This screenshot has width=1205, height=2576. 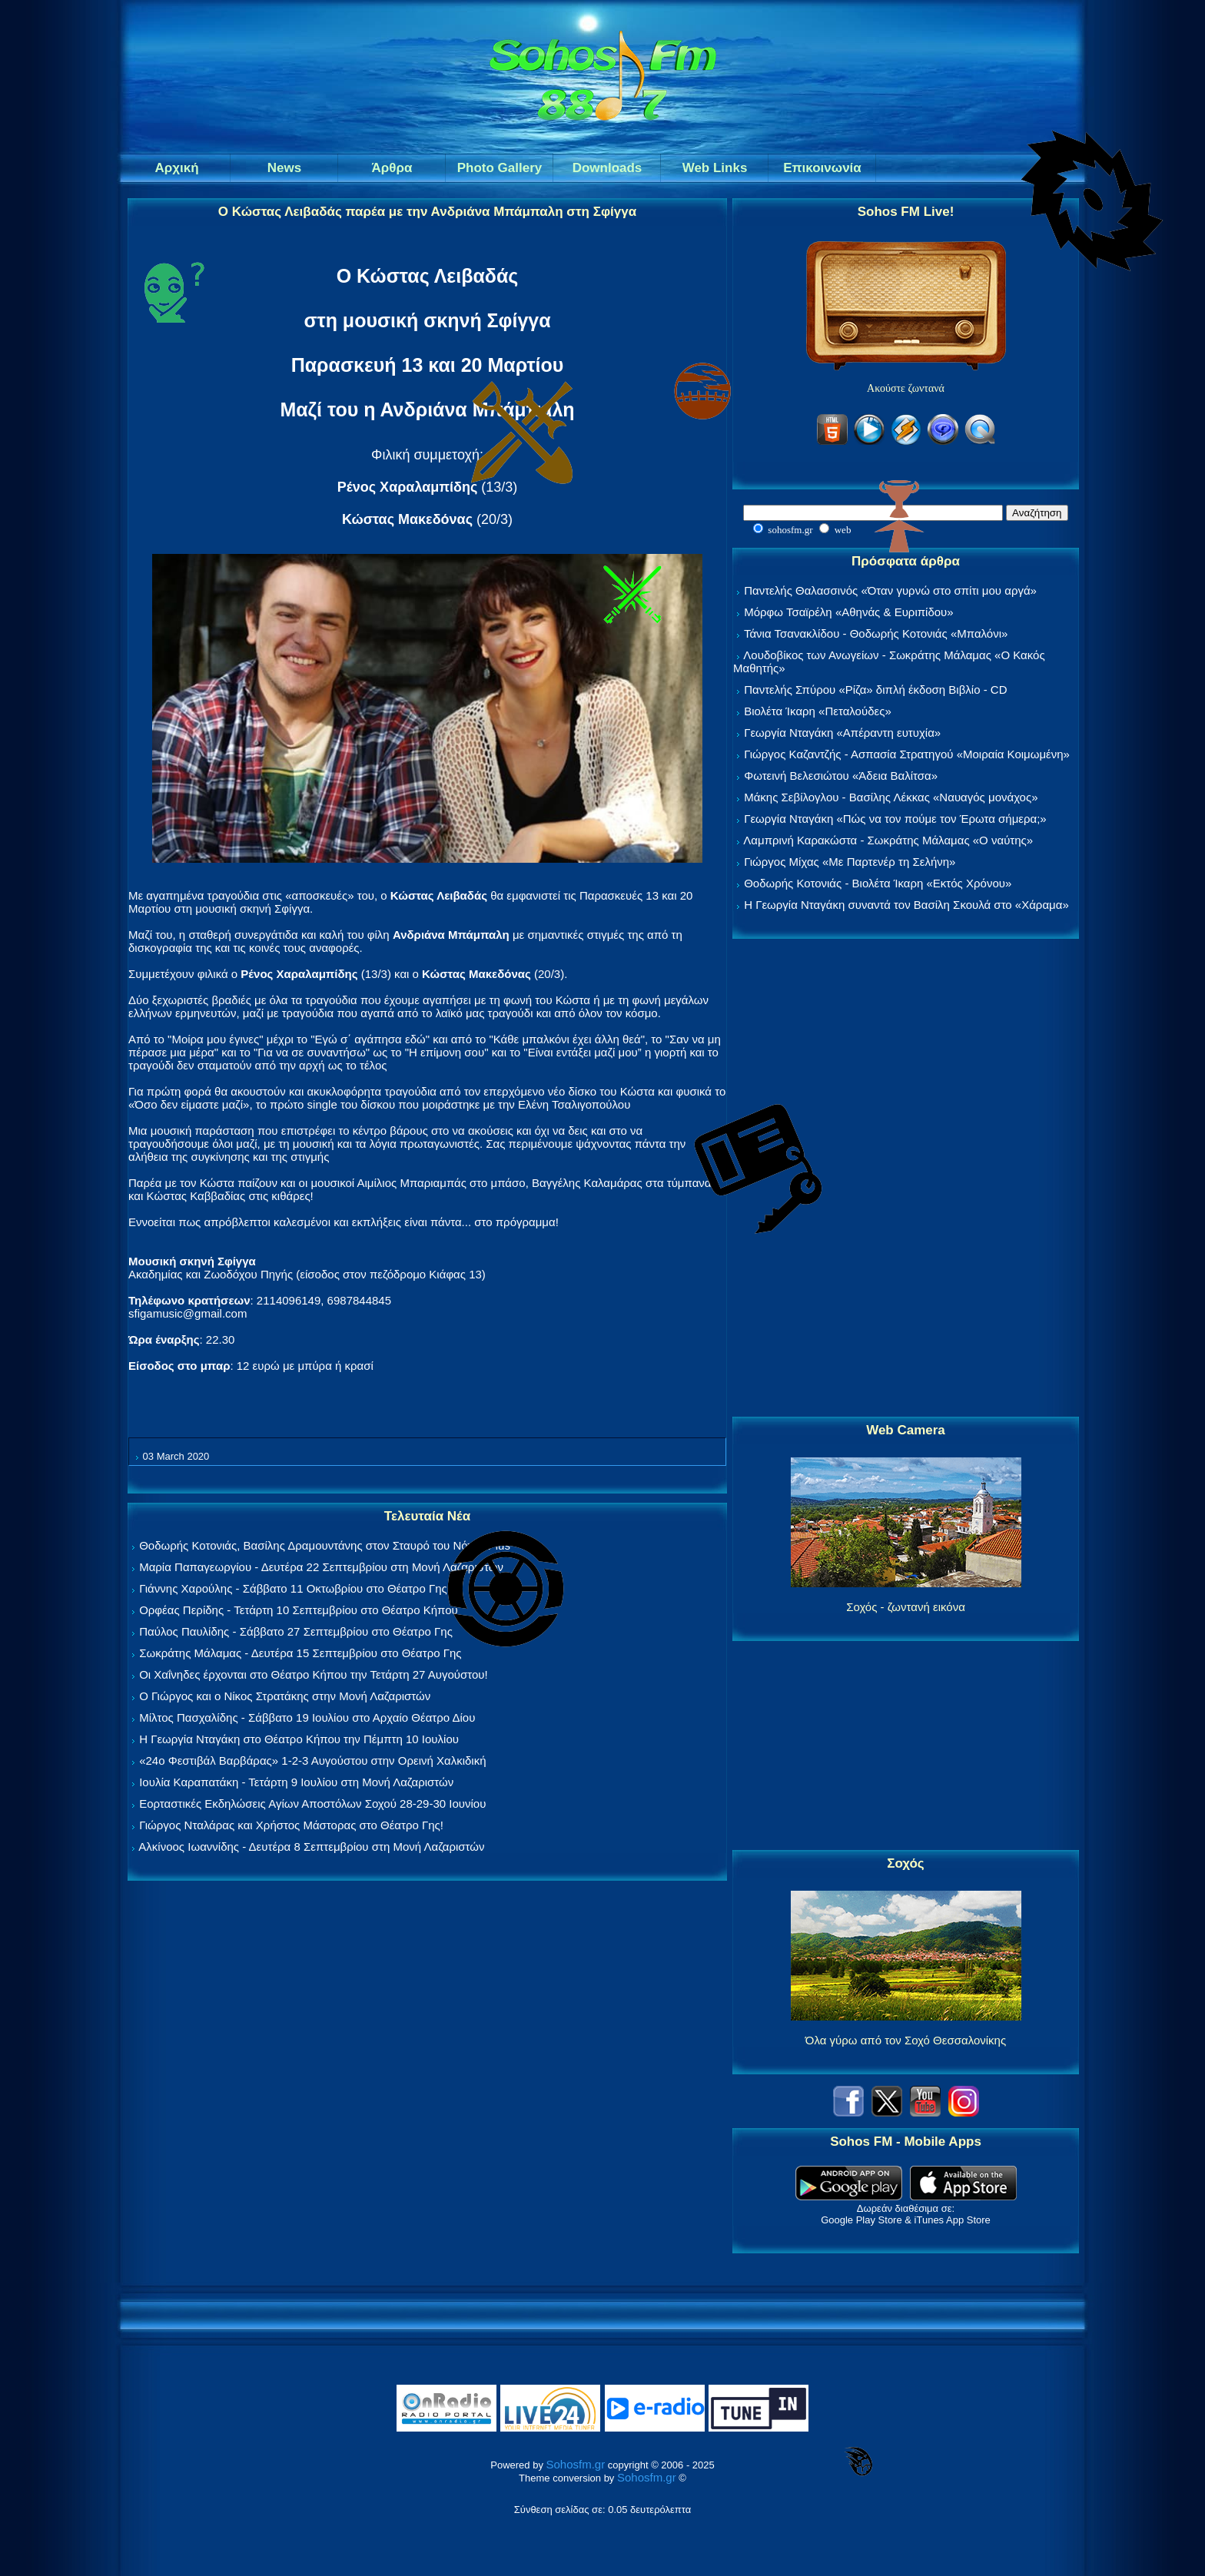 I want to click on access combat or adventure tools, so click(x=522, y=433).